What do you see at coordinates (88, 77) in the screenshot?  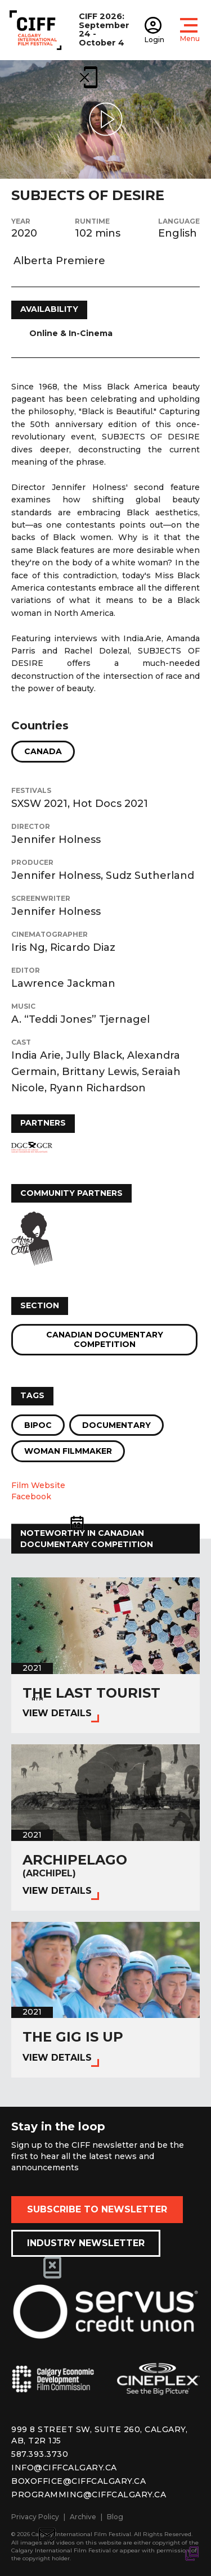 I see `disconnect or unlink a mobile device` at bounding box center [88, 77].